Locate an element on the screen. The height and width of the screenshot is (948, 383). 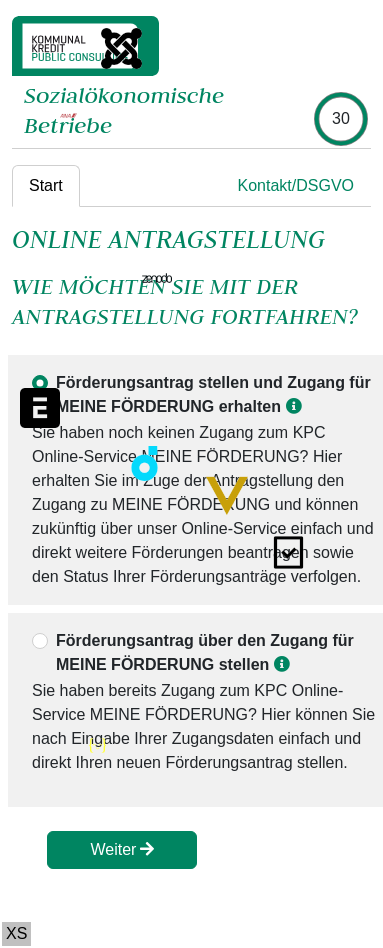
ANA (All Nippon Airways) airline logo is located at coordinates (68, 115).